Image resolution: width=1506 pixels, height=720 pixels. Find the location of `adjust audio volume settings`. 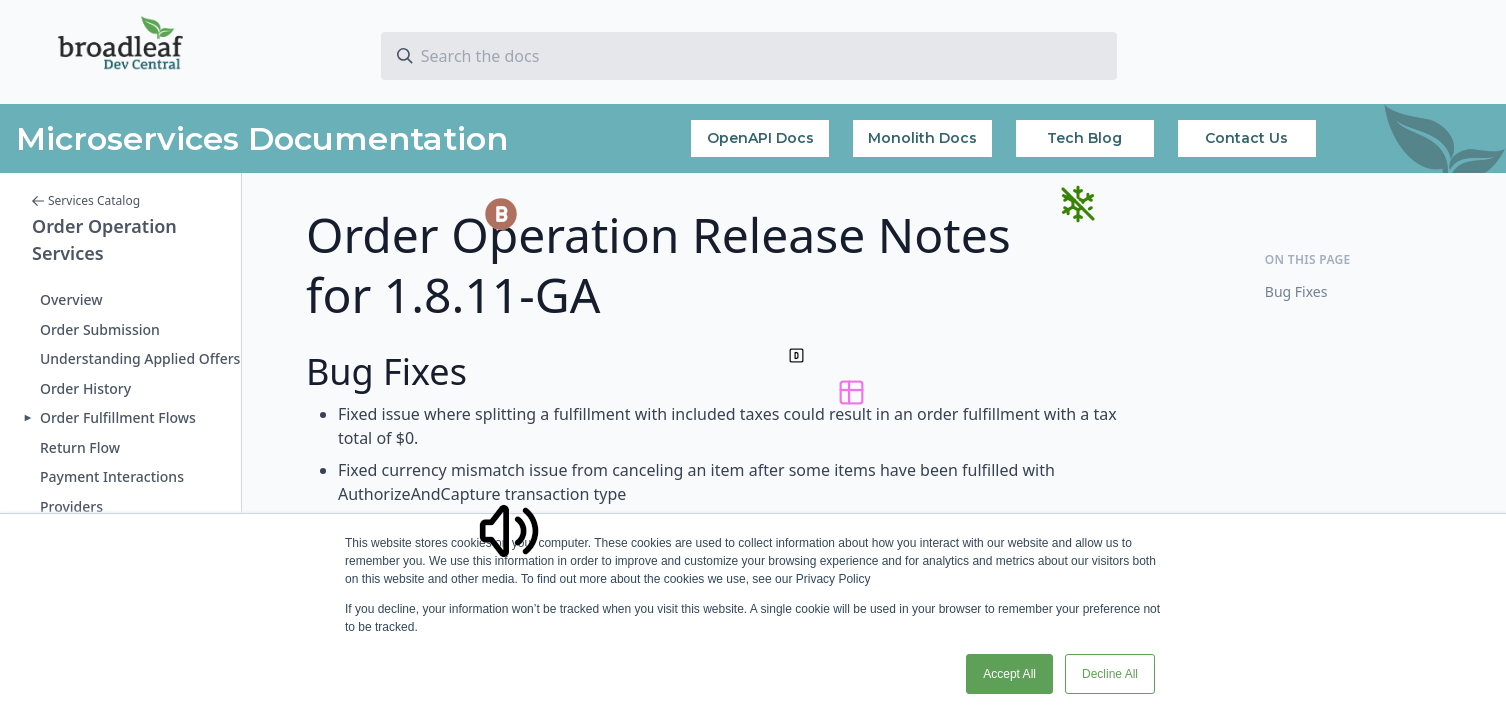

adjust audio volume settings is located at coordinates (509, 531).